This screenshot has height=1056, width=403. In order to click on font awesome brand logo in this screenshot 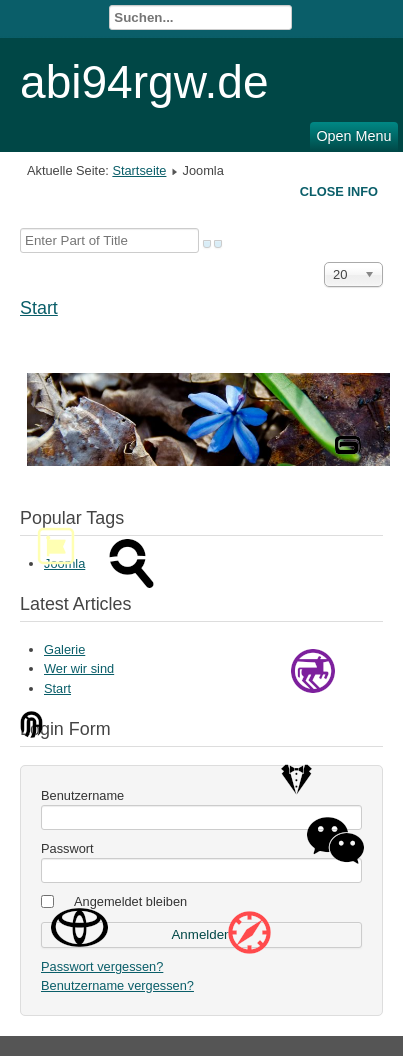, I will do `click(56, 546)`.